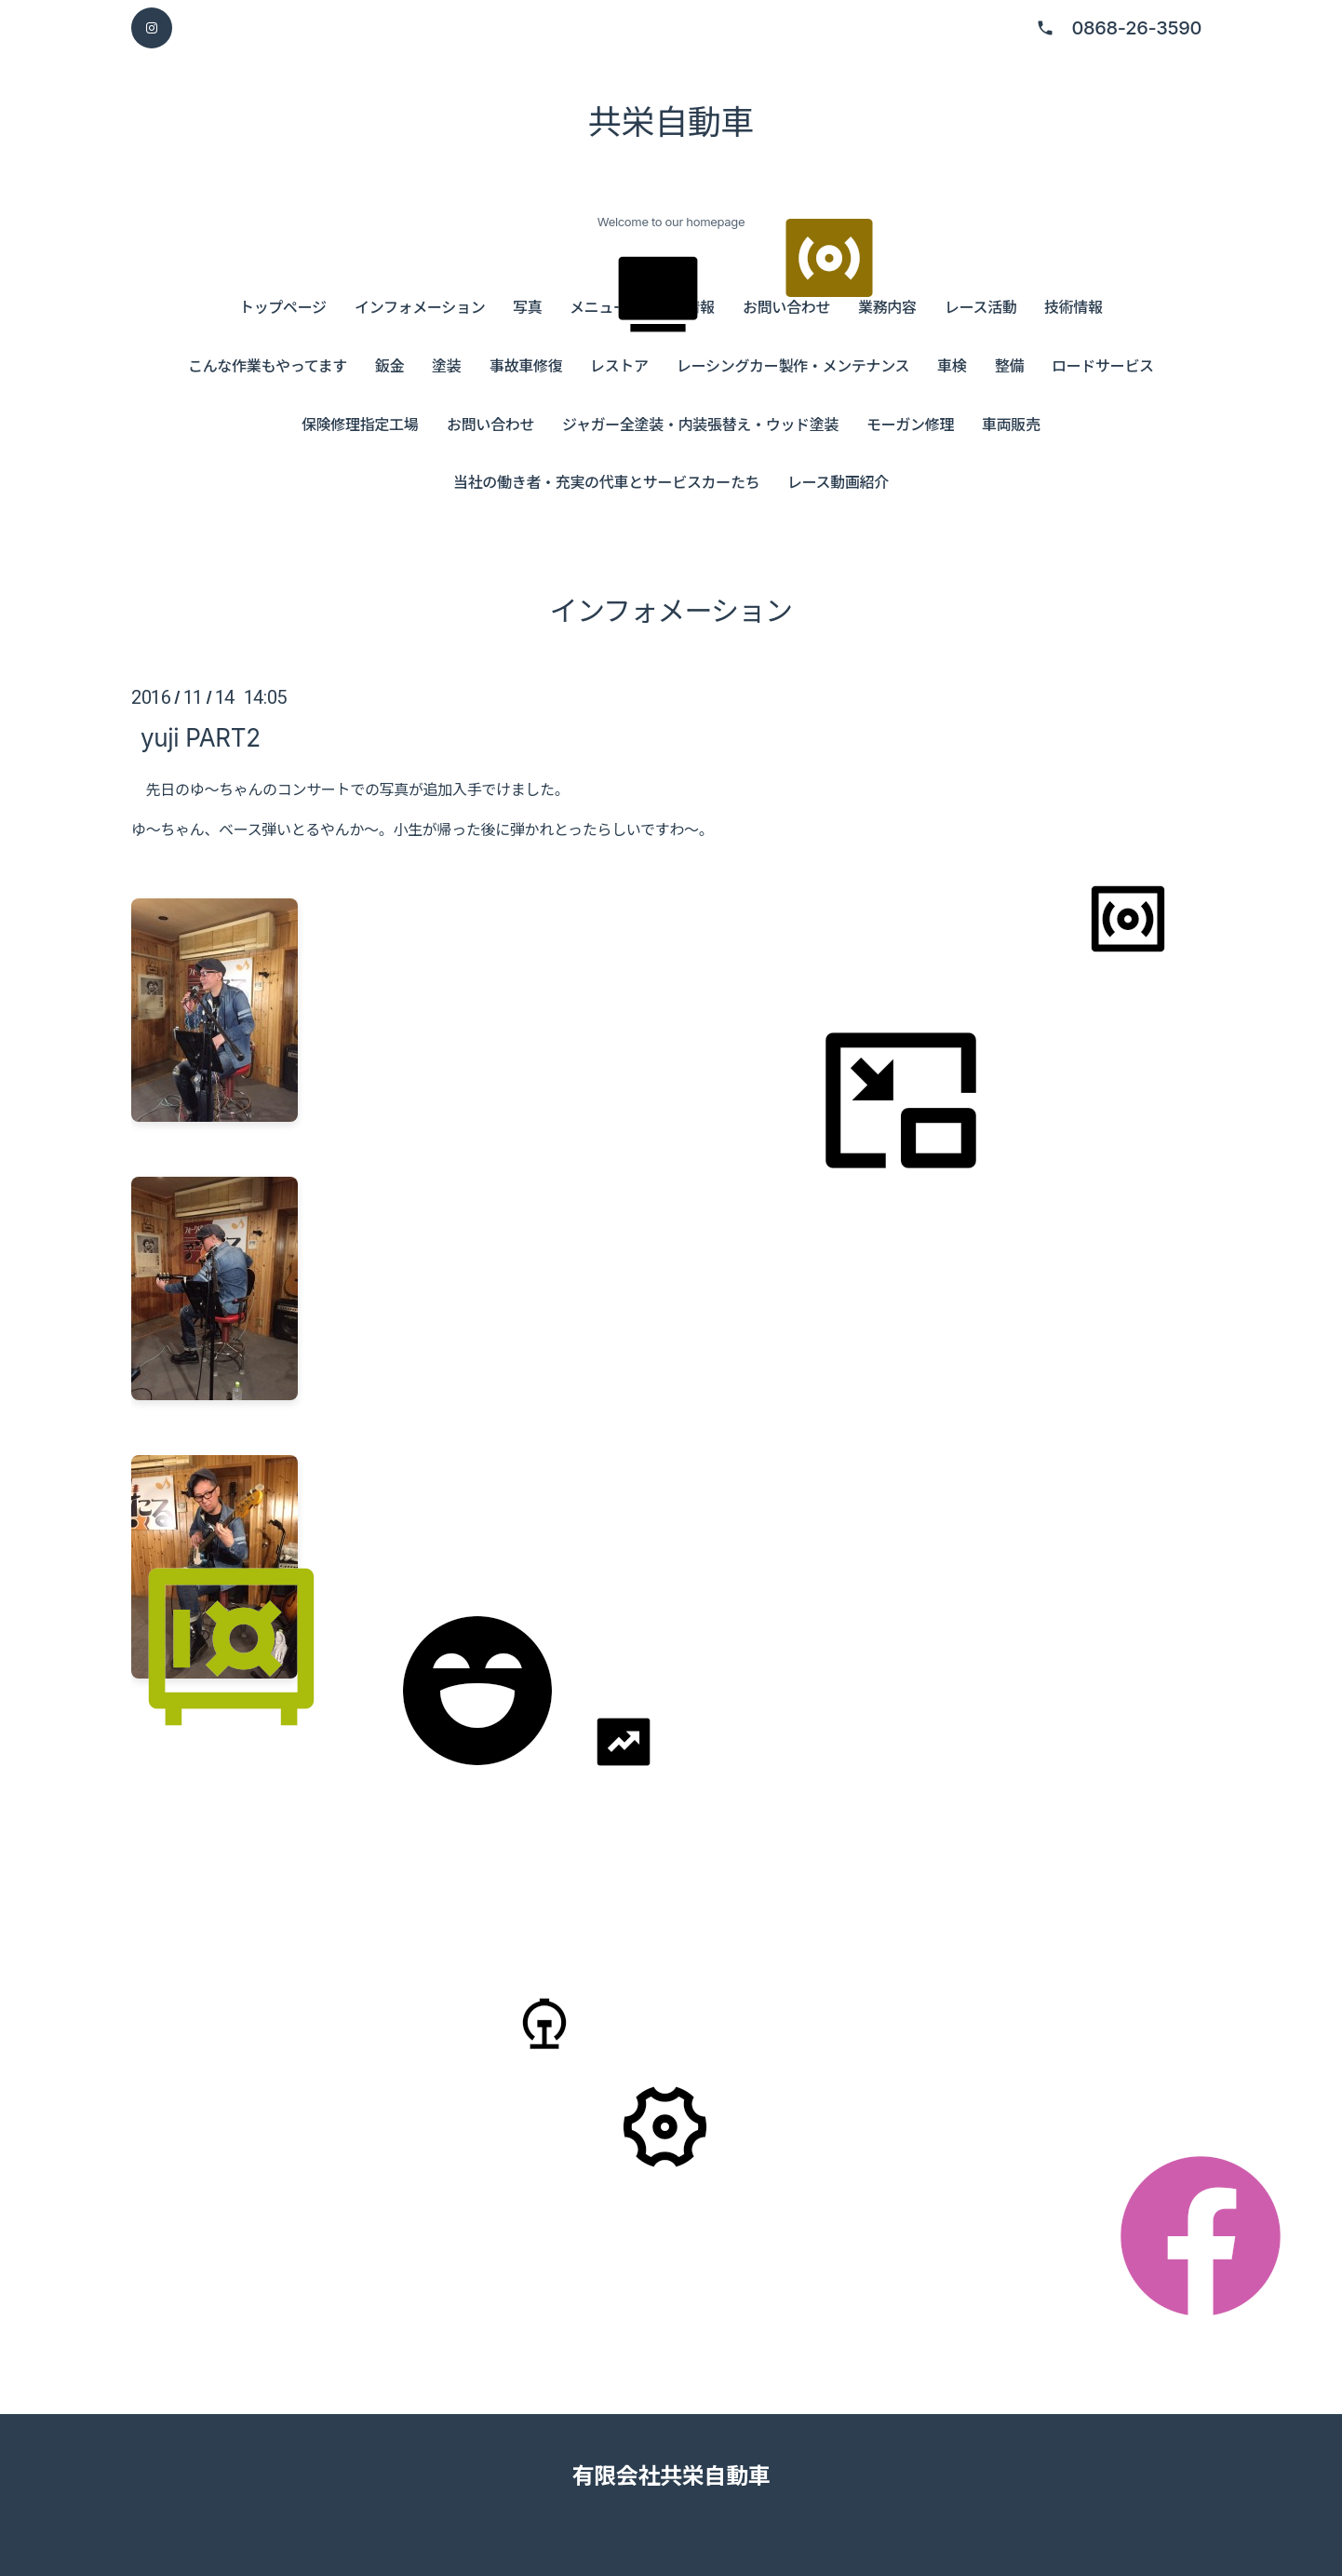 The image size is (1342, 2576). I want to click on enable picture-in-picture mode, so click(901, 1100).